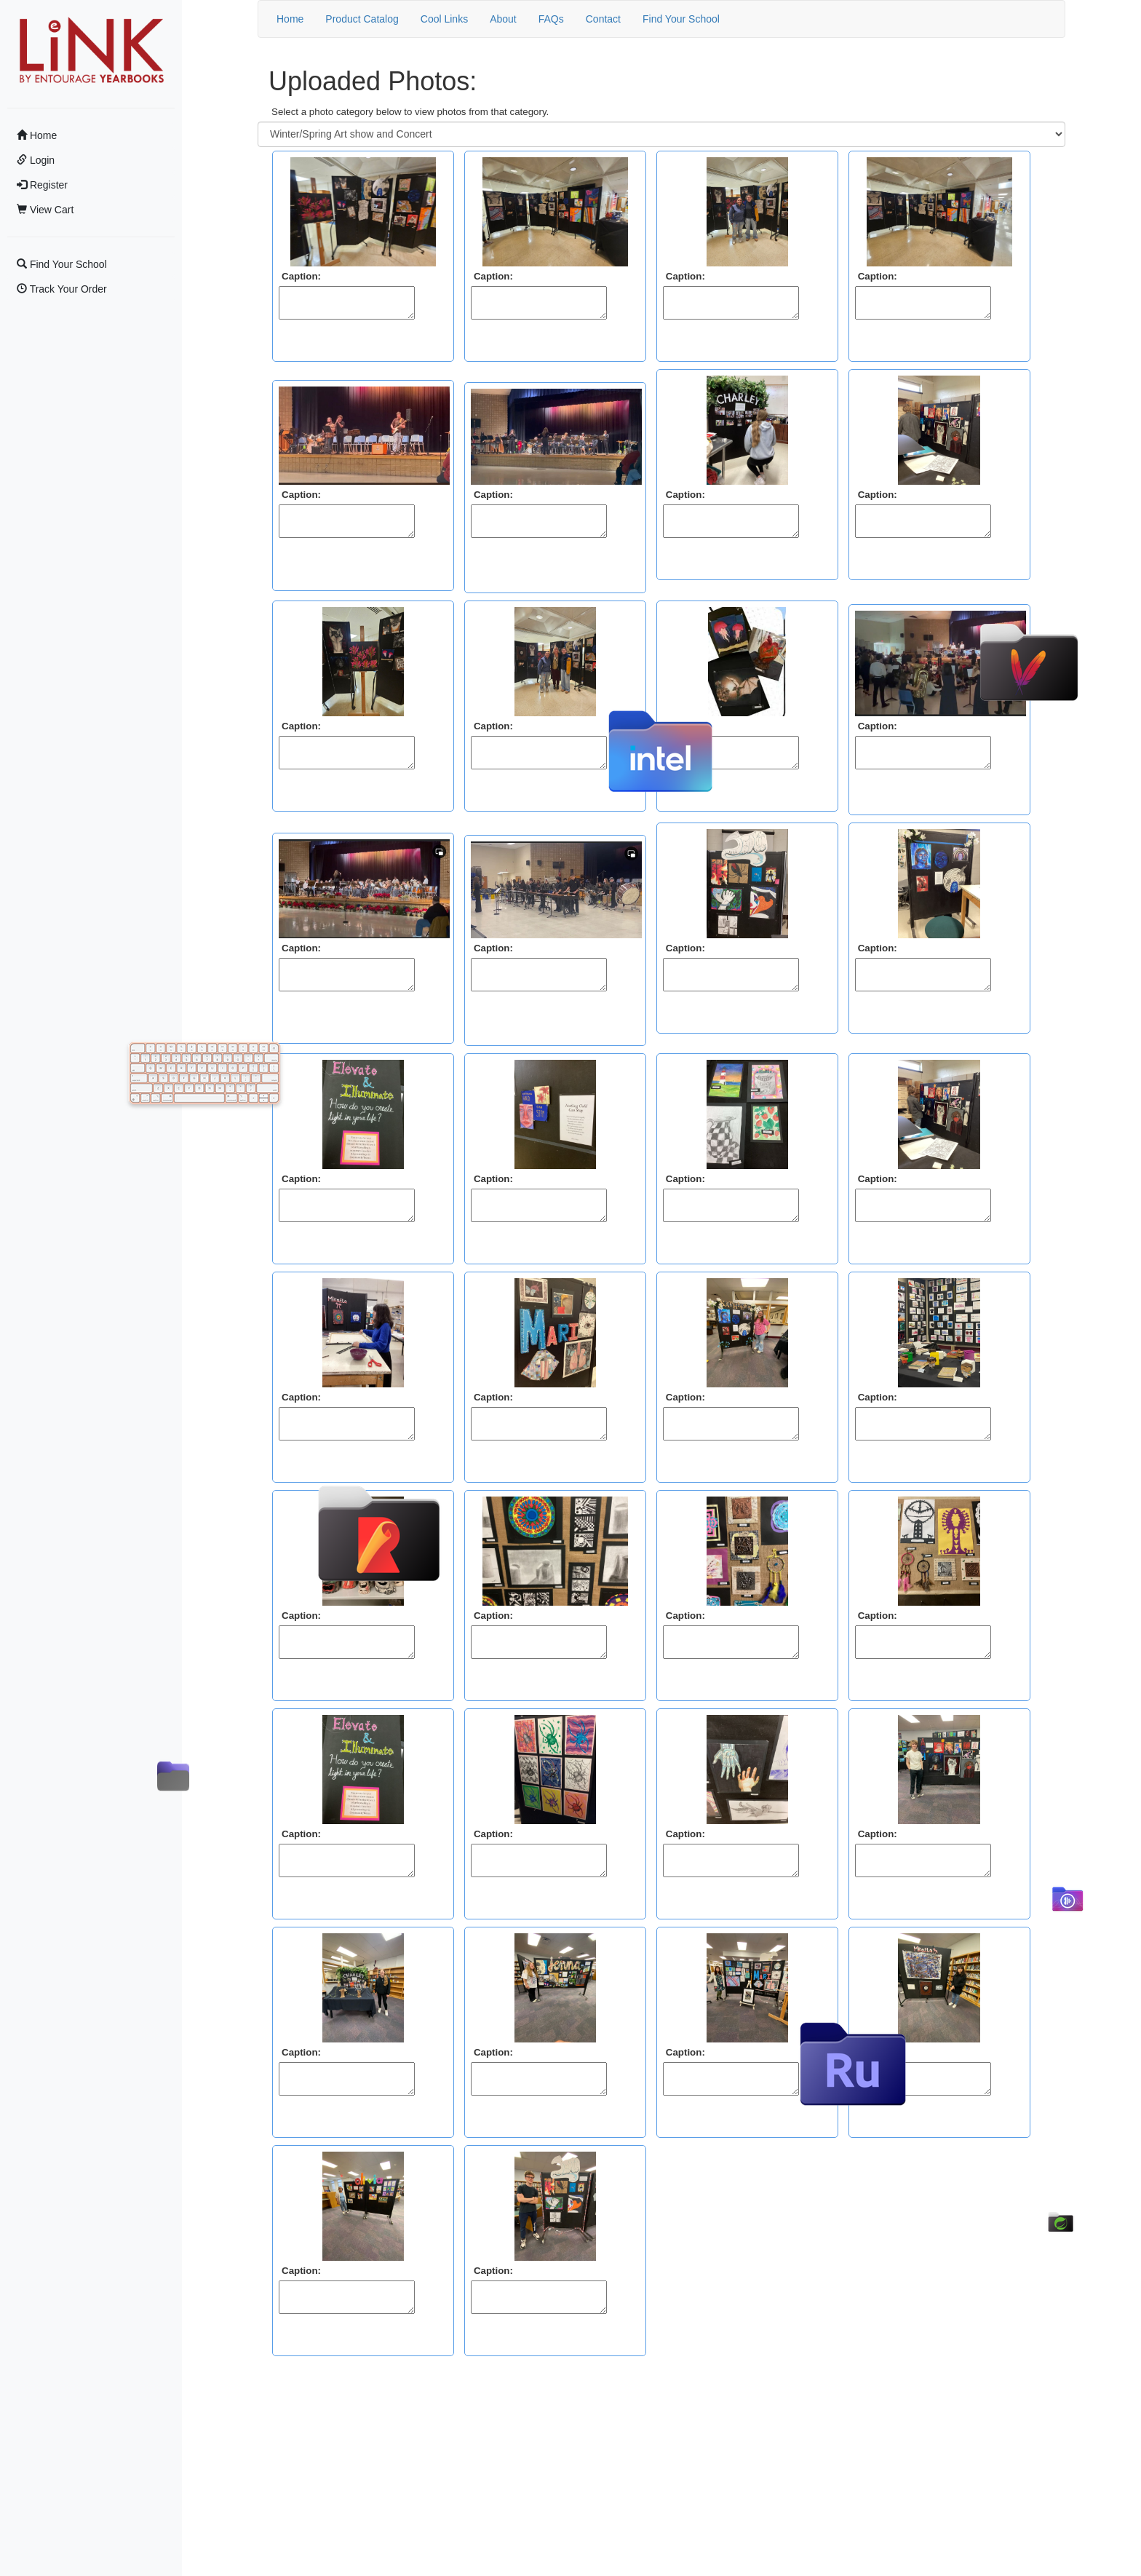 This screenshot has width=1141, height=2576. What do you see at coordinates (378, 1537) in the screenshot?
I see `open rollup.js project folder` at bounding box center [378, 1537].